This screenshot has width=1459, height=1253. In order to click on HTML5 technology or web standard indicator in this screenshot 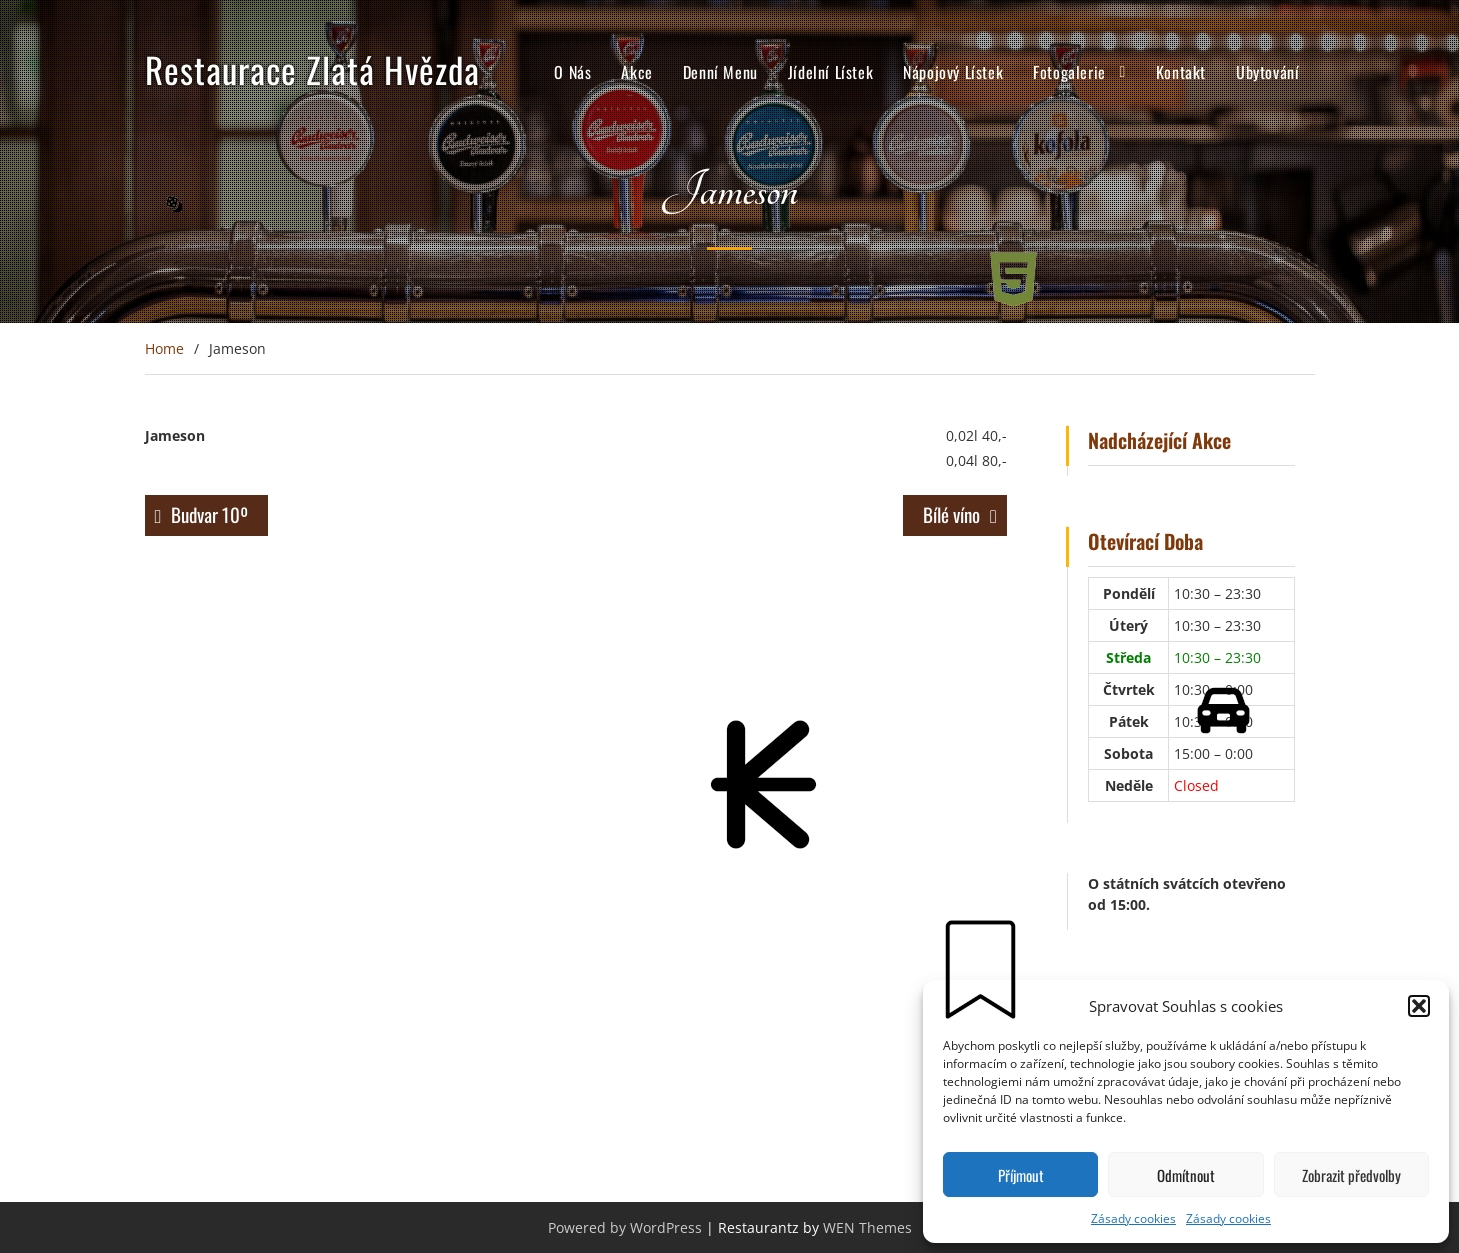, I will do `click(1013, 279)`.